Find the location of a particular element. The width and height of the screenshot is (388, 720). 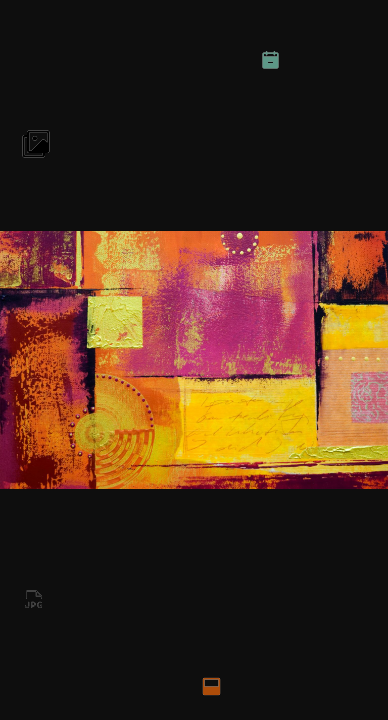

remove an event from your calendar is located at coordinates (270, 60).